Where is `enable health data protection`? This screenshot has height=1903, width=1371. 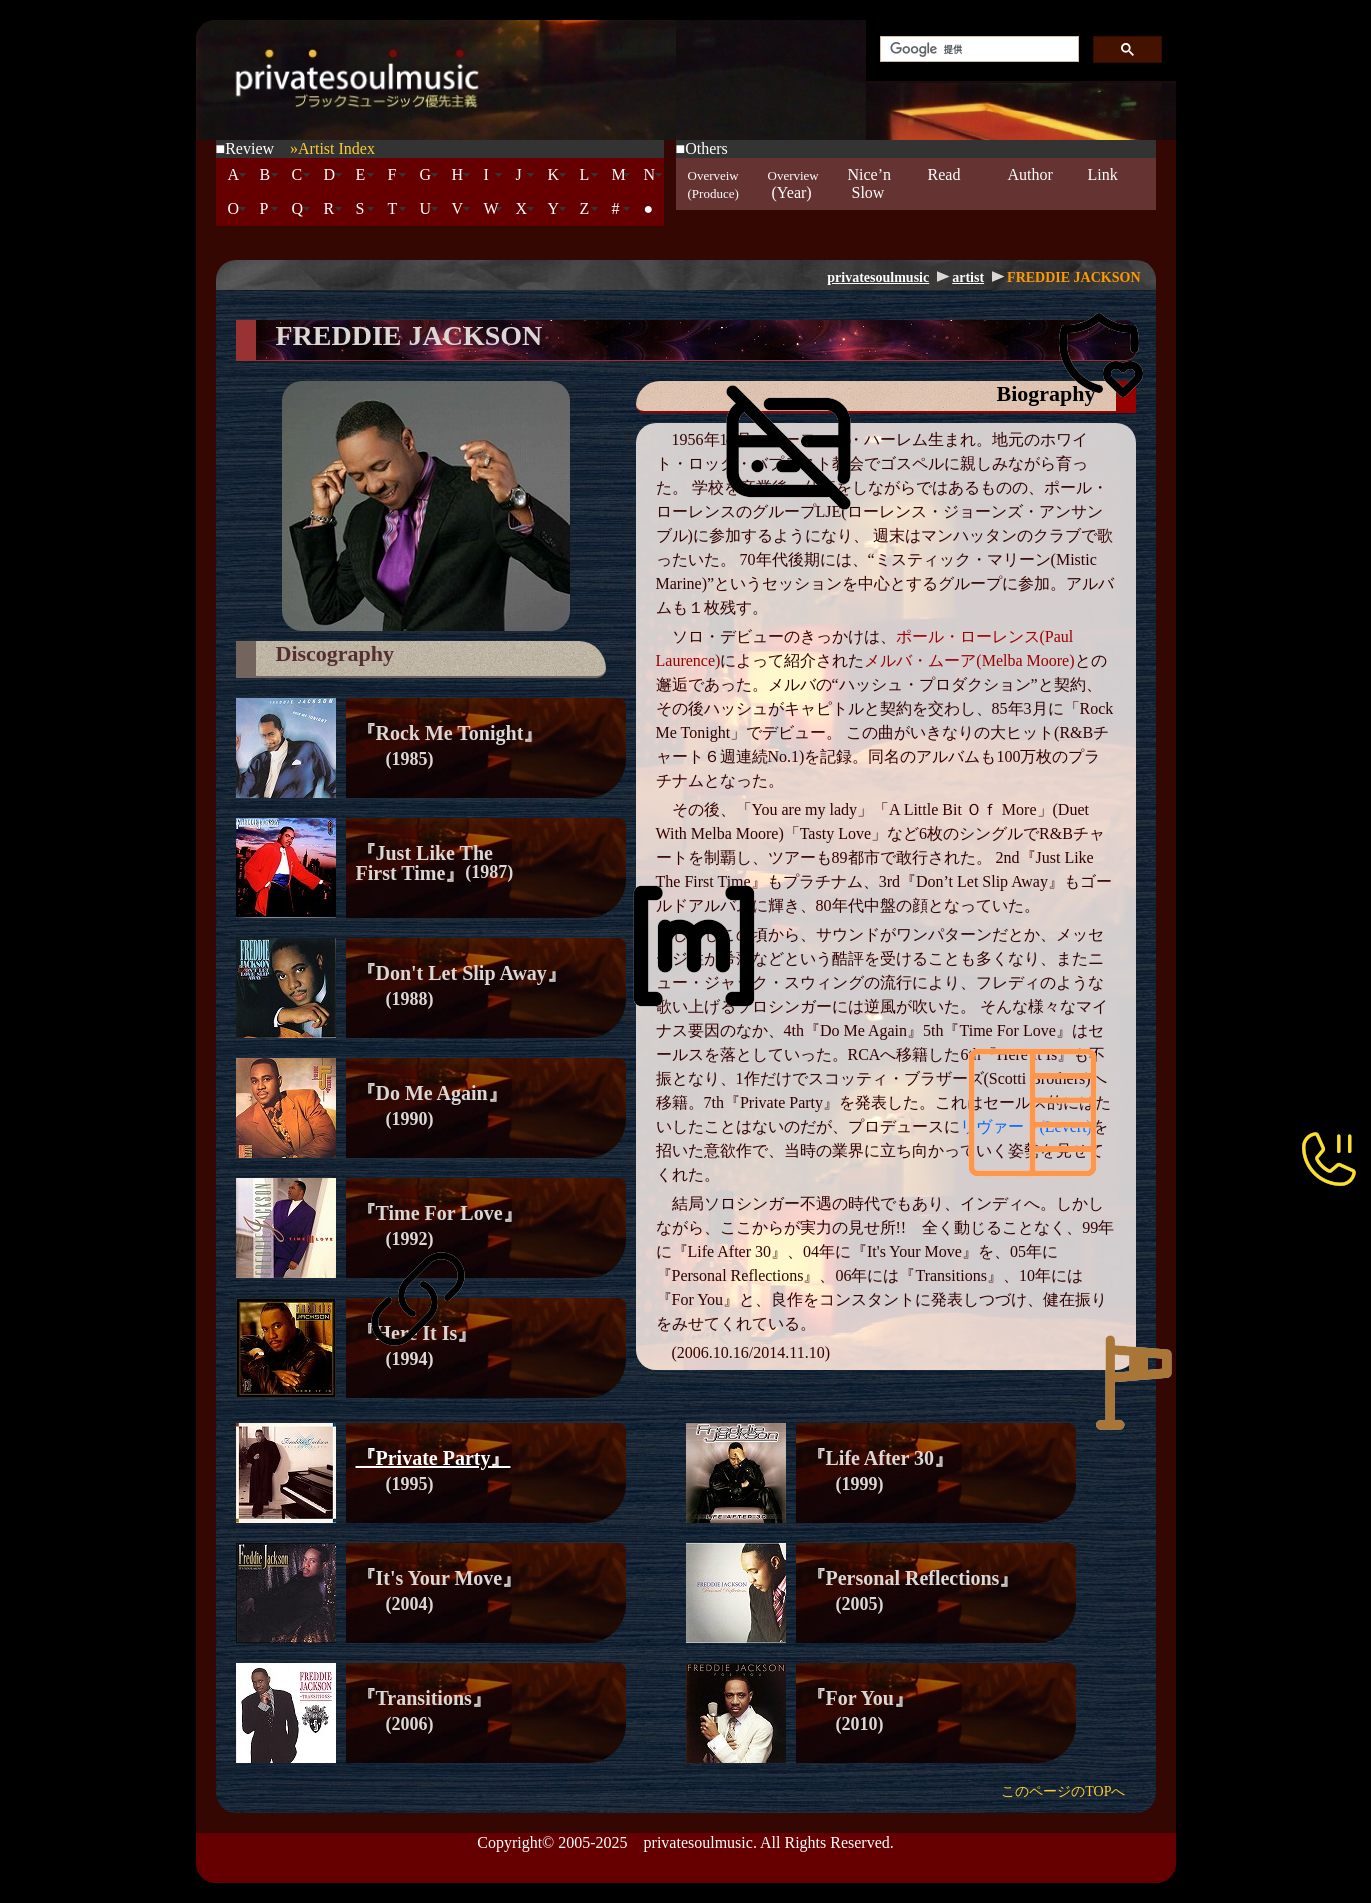 enable health data protection is located at coordinates (1099, 353).